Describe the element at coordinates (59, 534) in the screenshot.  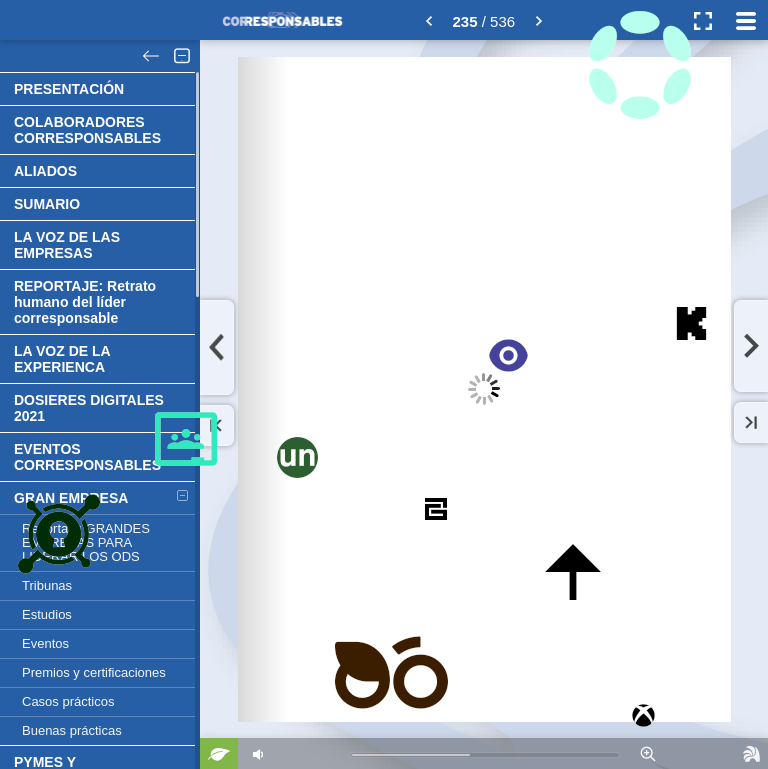
I see `keycdn content delivery network logo` at that location.